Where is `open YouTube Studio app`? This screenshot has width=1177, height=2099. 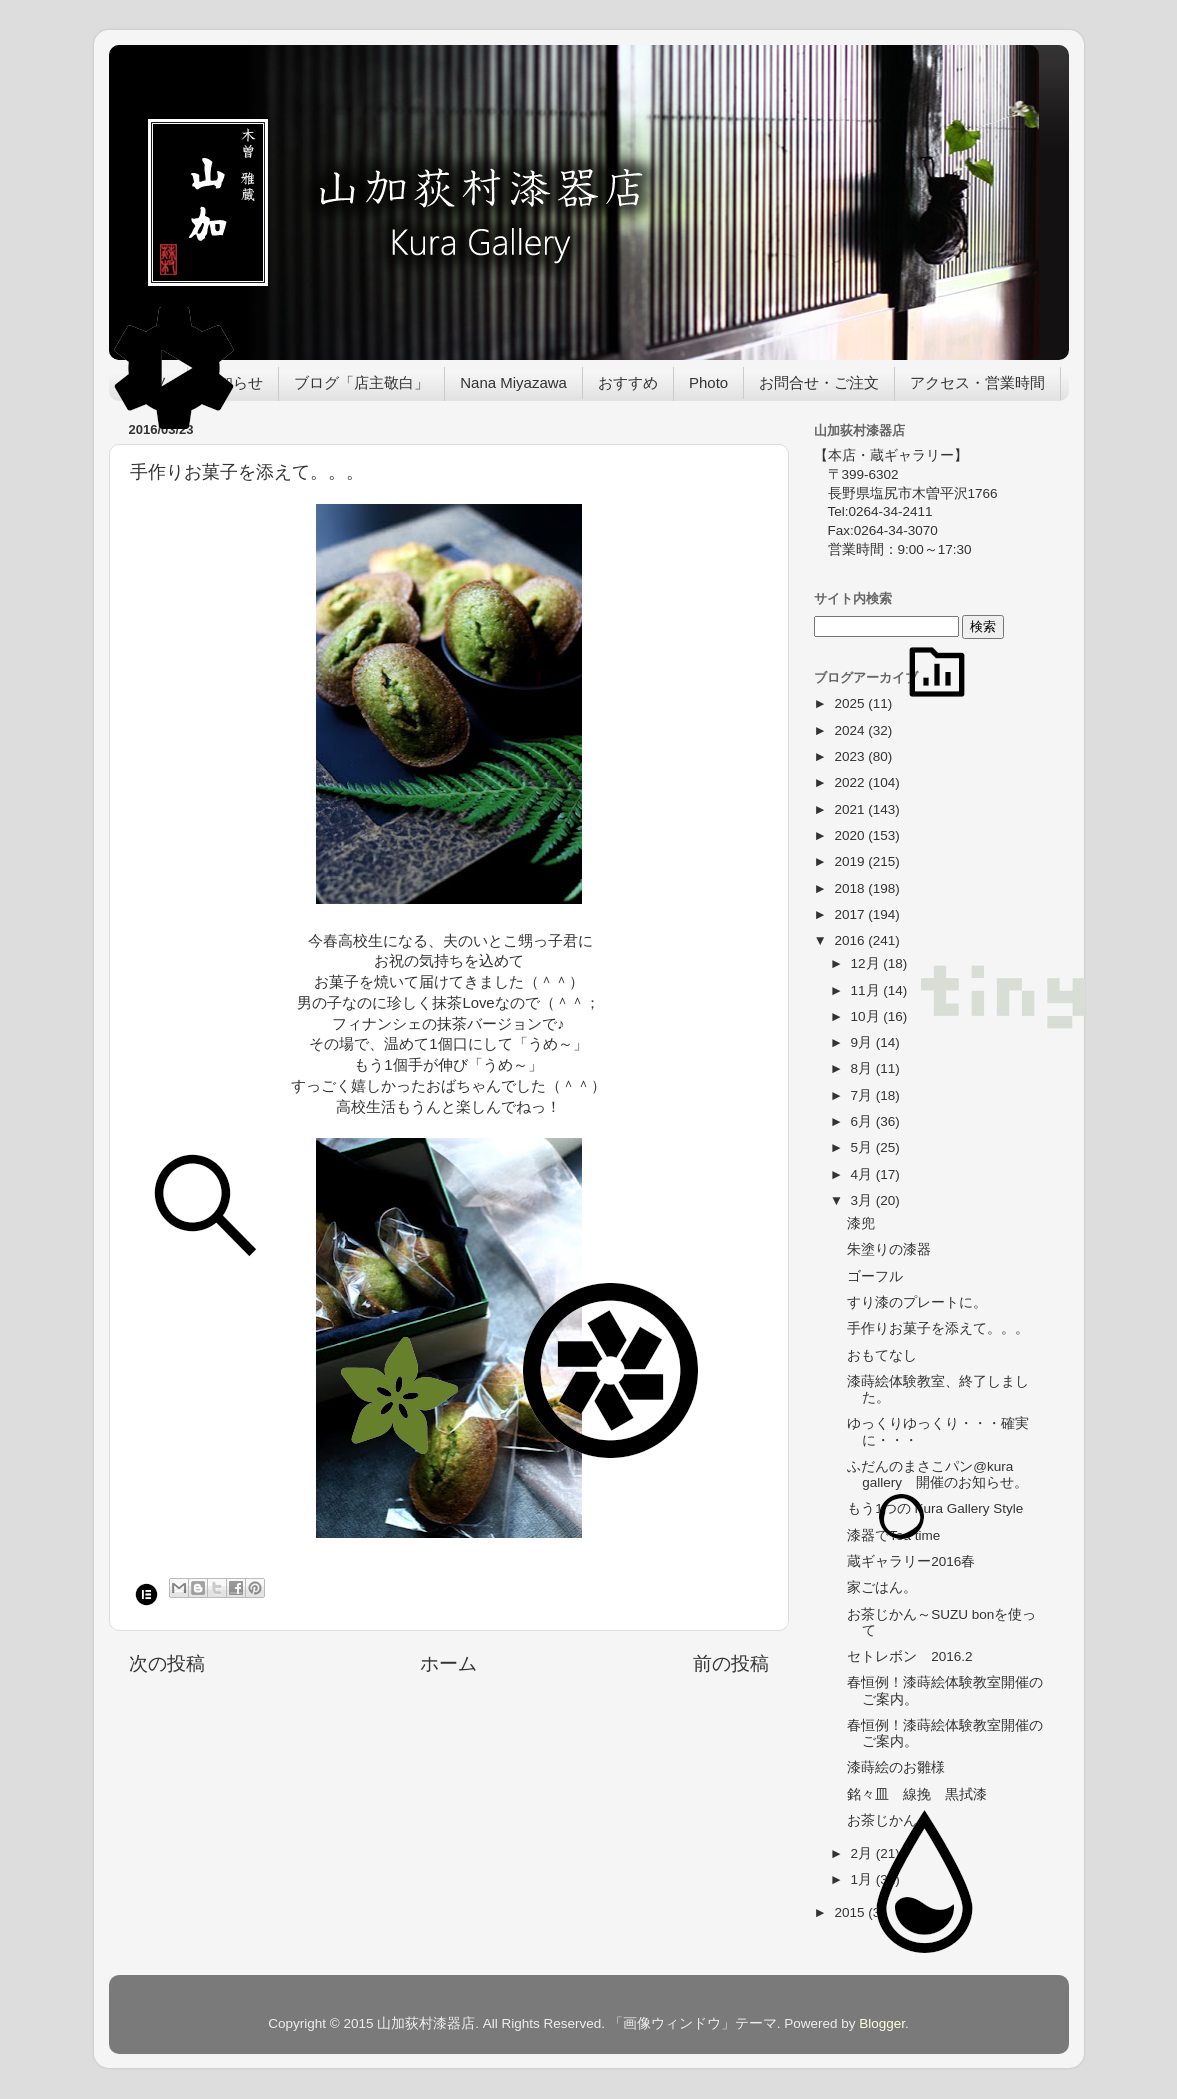
open YouTube Studio app is located at coordinates (174, 368).